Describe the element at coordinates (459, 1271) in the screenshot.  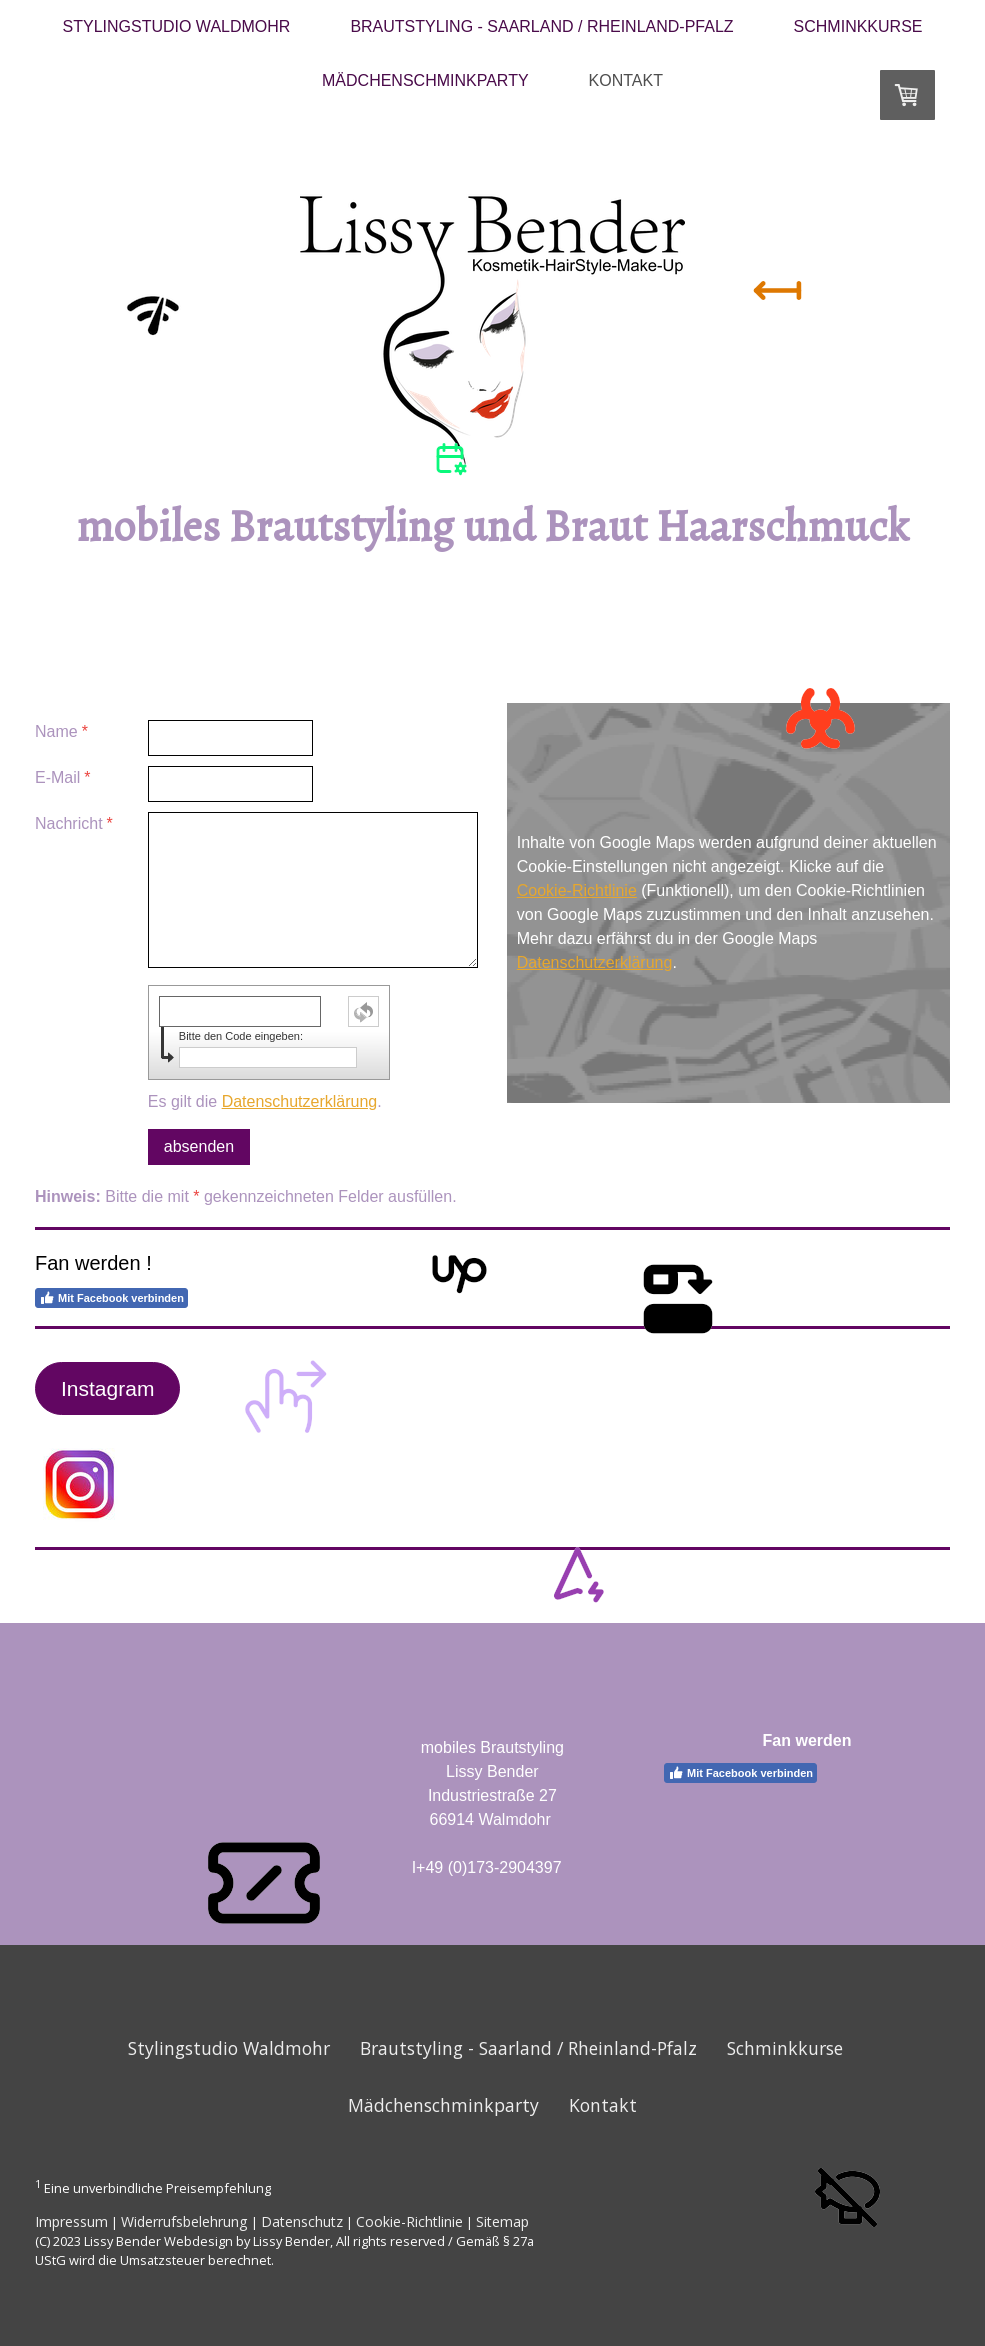
I see `link to upwork freelancer profile` at that location.